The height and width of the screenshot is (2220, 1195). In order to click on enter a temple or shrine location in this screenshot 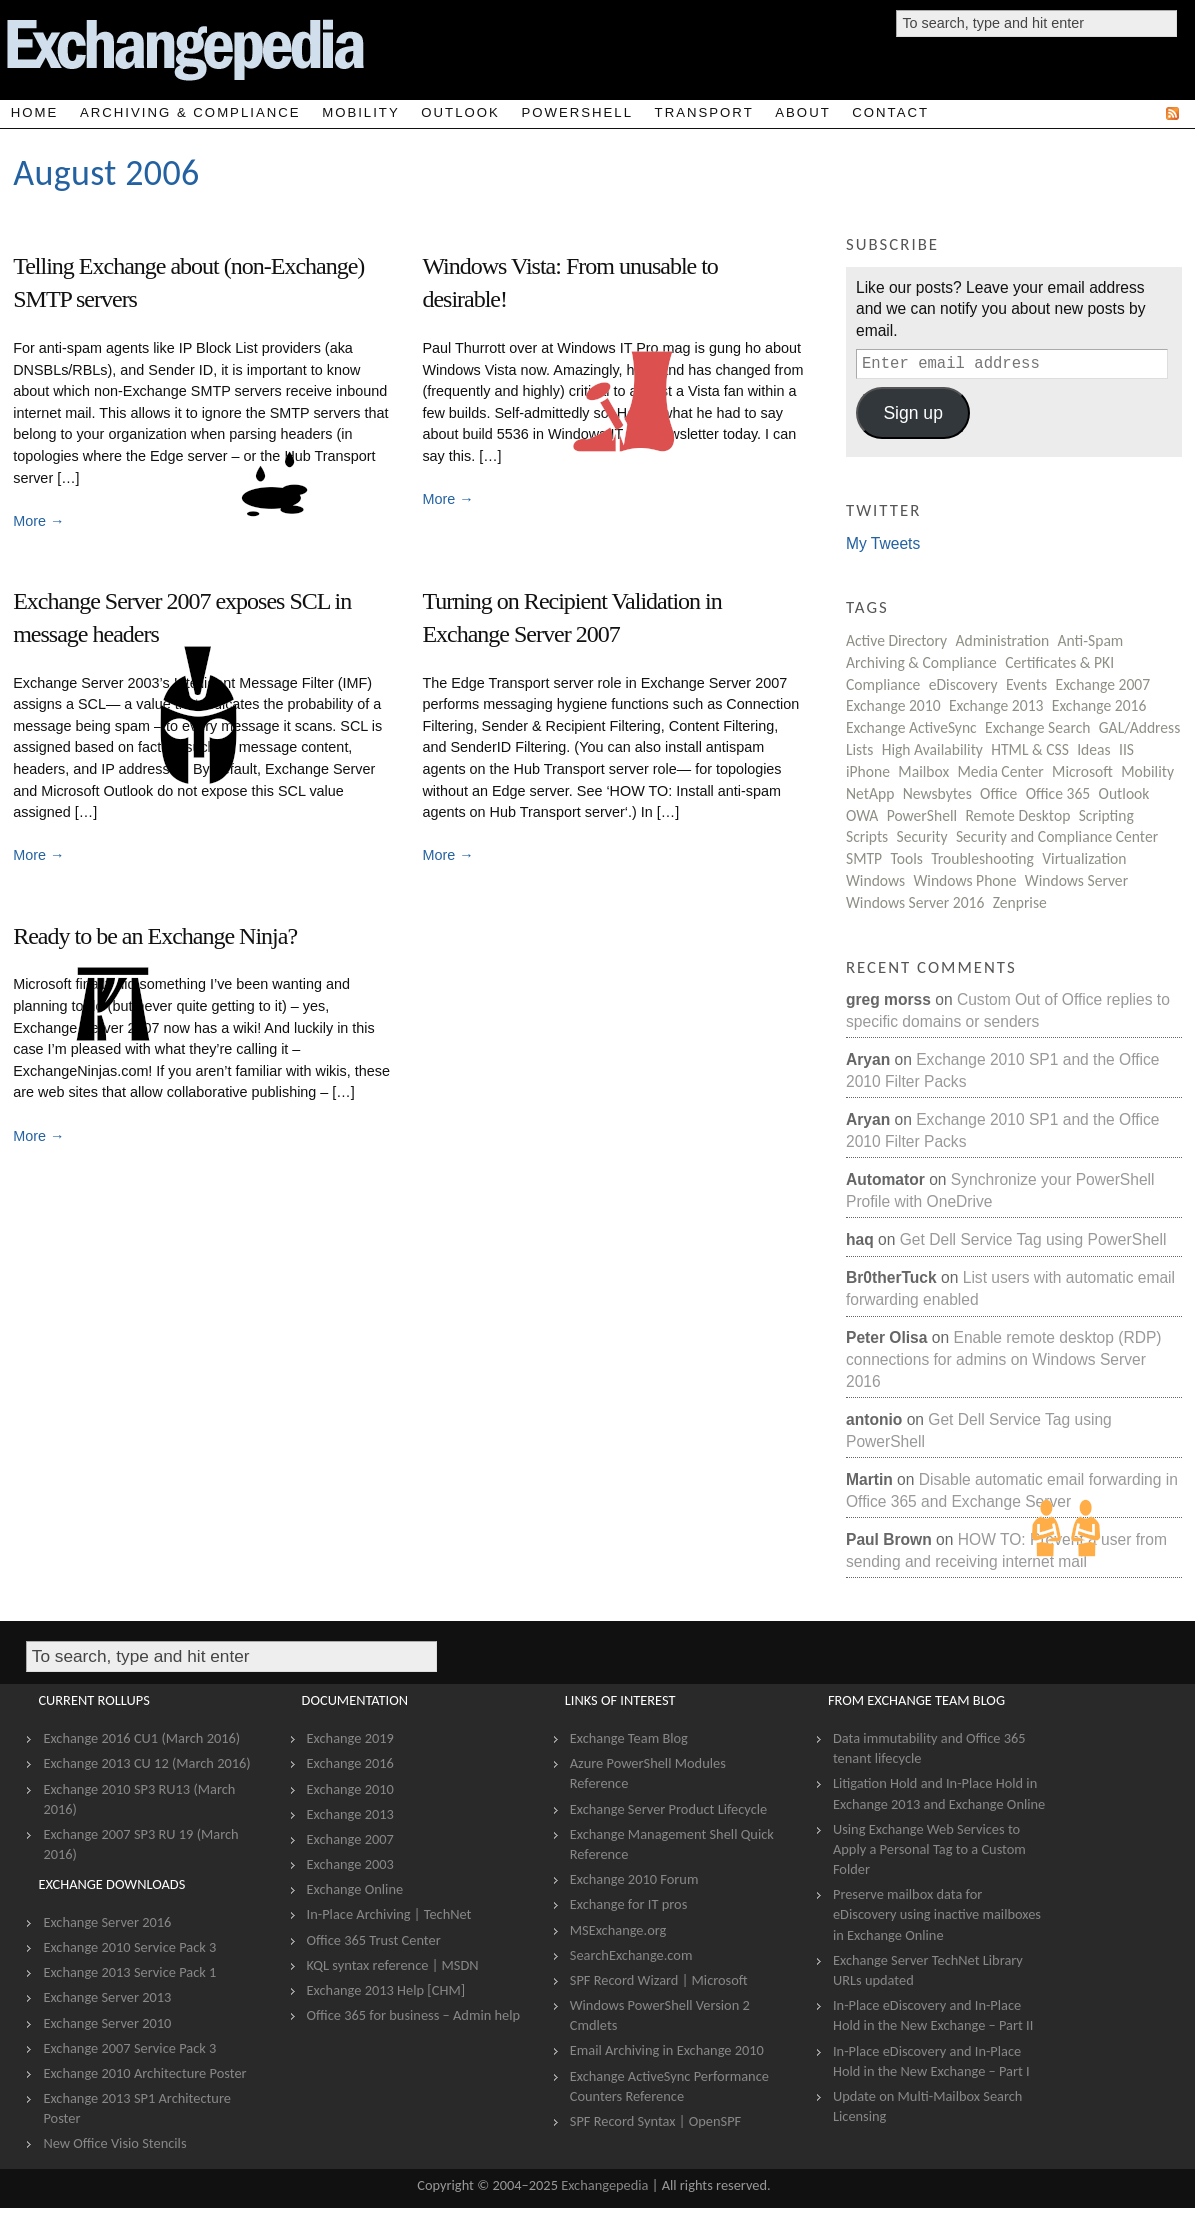, I will do `click(113, 1004)`.